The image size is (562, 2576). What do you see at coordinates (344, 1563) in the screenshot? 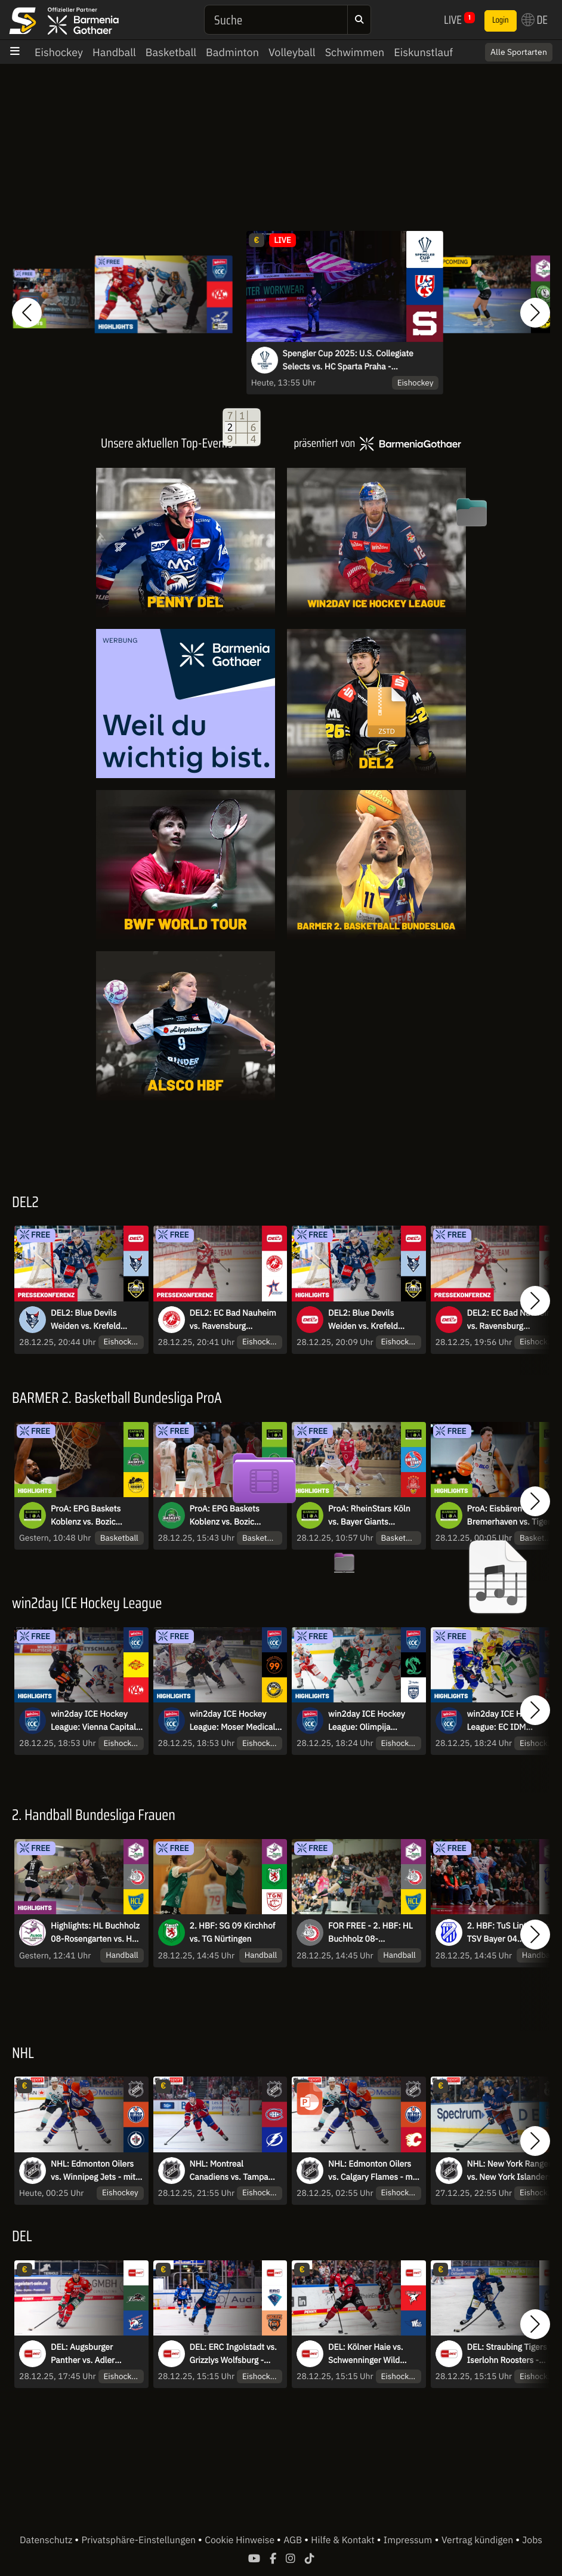
I see `access remote or network folder` at bounding box center [344, 1563].